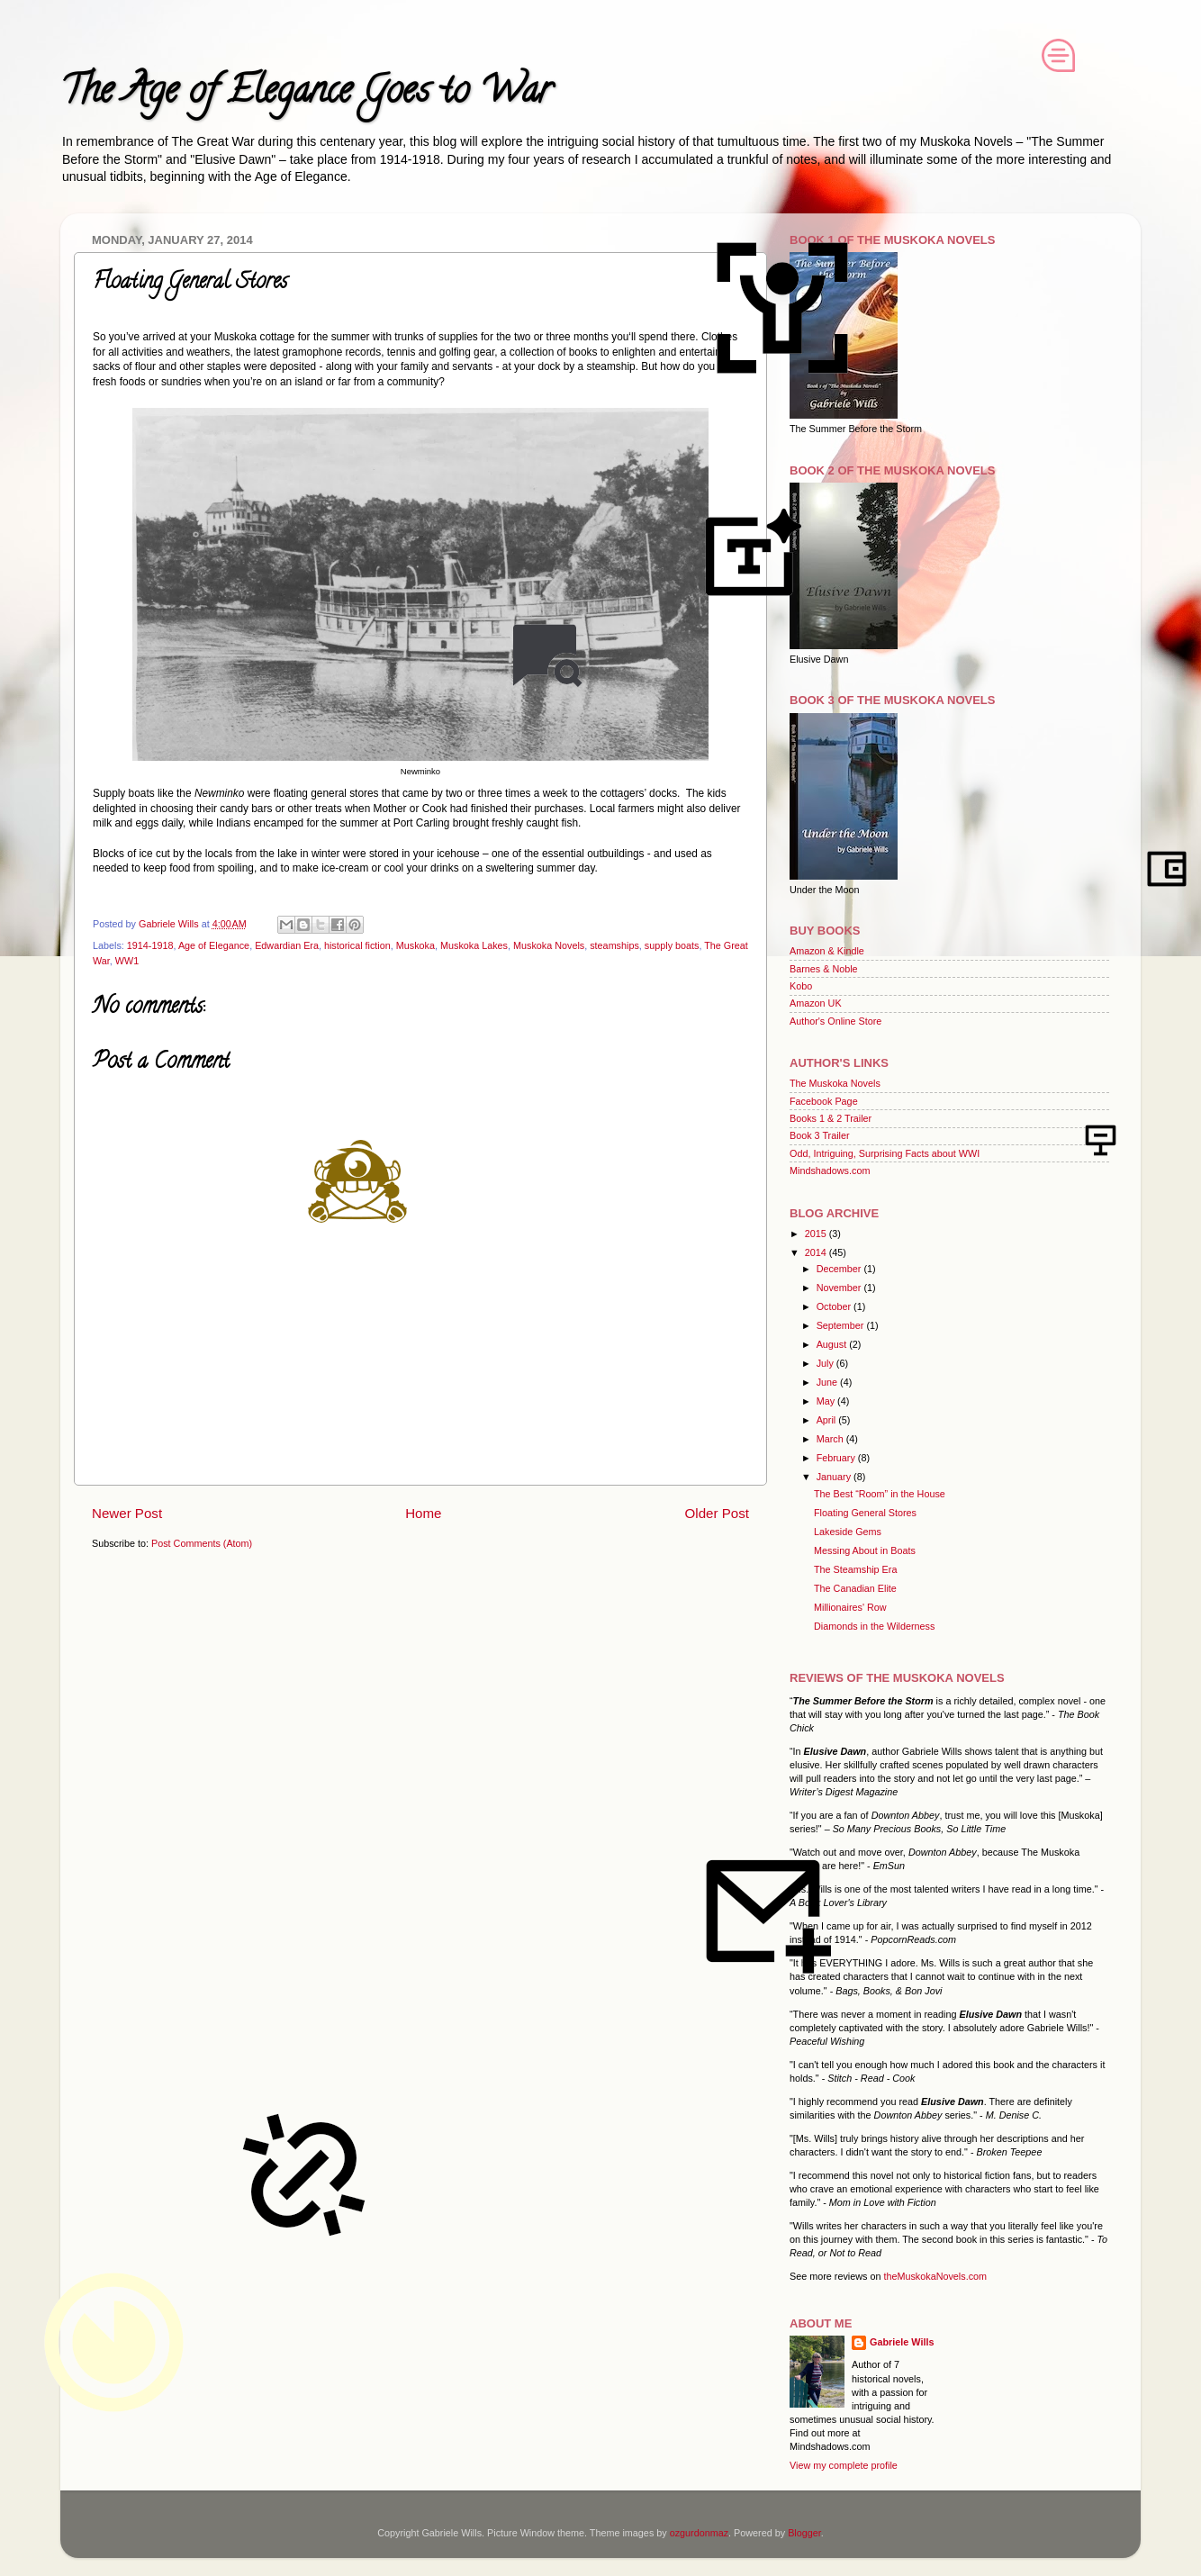 The width and height of the screenshot is (1201, 2576). Describe the element at coordinates (113, 2342) in the screenshot. I see `indicates task progress at approximately 70% complete` at that location.